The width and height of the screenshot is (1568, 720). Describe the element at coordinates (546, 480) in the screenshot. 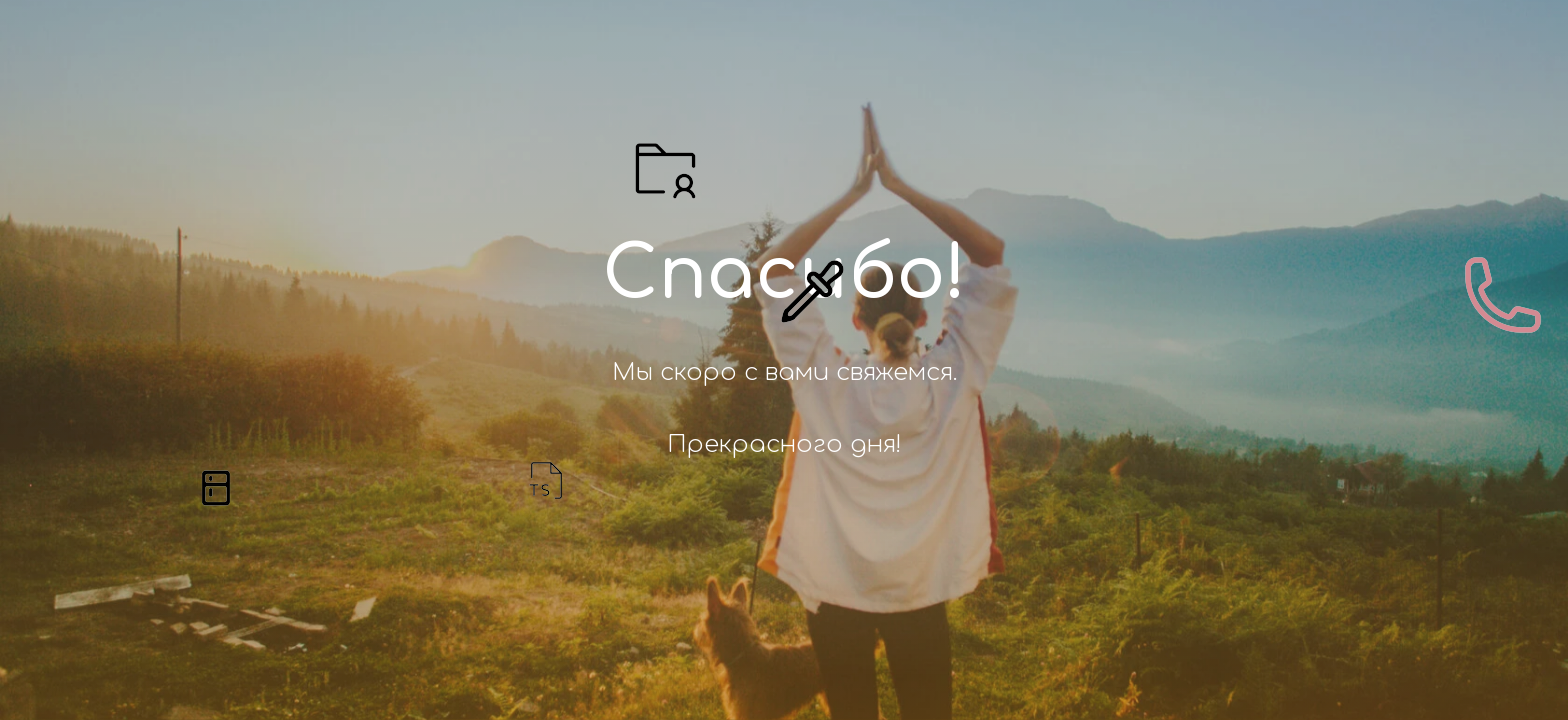

I see `open a TypeScript file` at that location.